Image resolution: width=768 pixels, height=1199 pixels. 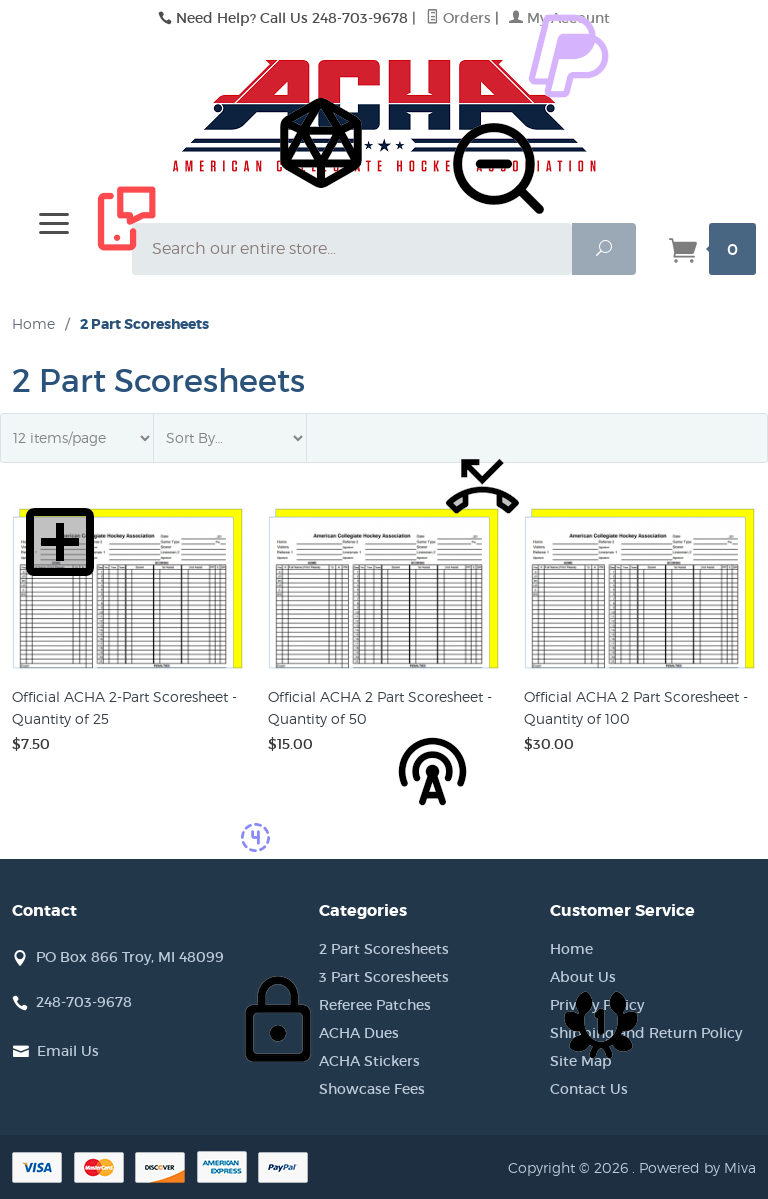 What do you see at coordinates (482, 486) in the screenshot?
I see `indicates a missed phone call` at bounding box center [482, 486].